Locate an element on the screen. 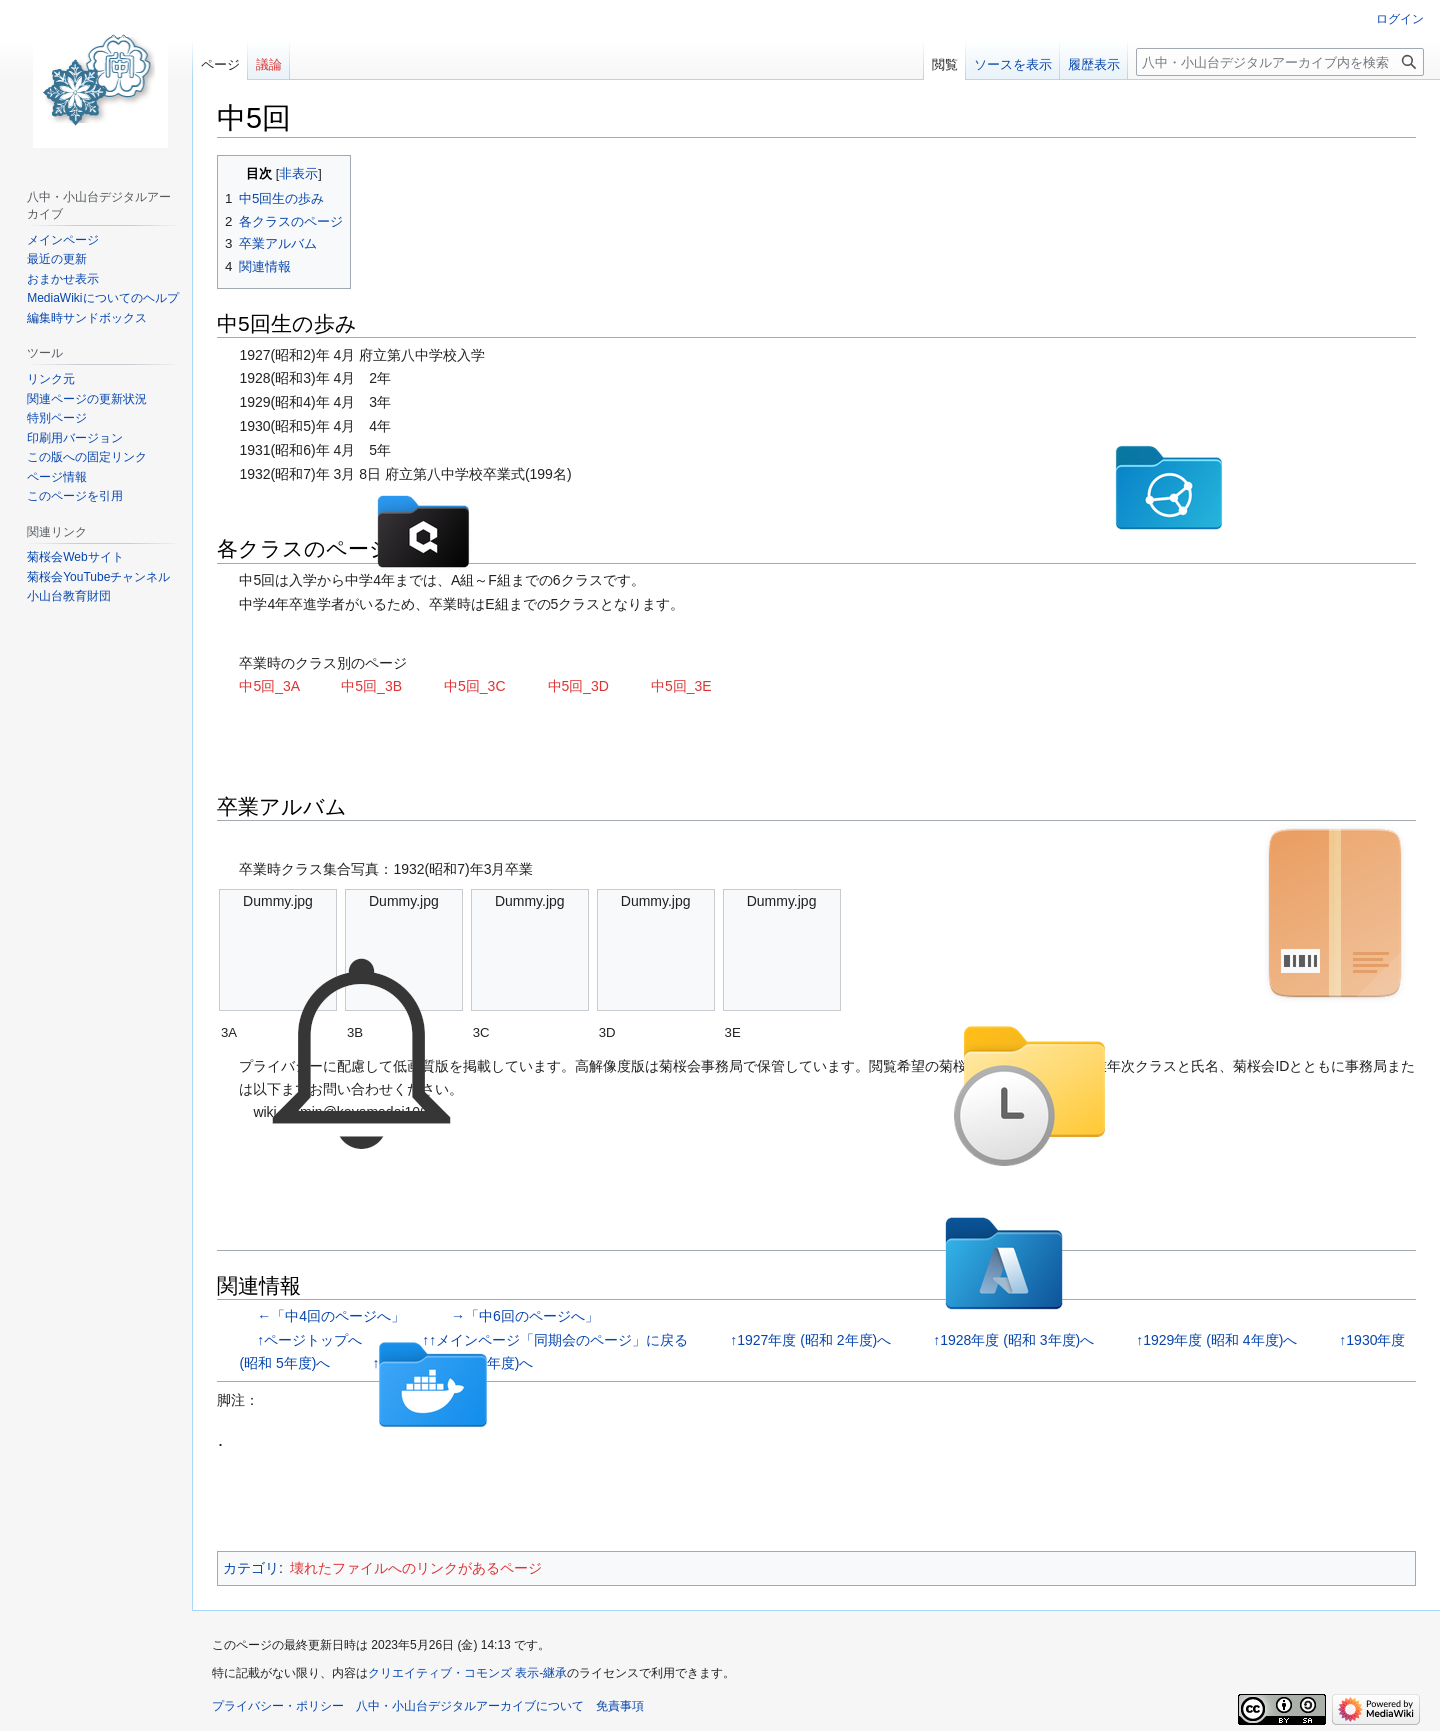 This screenshot has width=1440, height=1731. open microsoft azure project folder is located at coordinates (1003, 1266).